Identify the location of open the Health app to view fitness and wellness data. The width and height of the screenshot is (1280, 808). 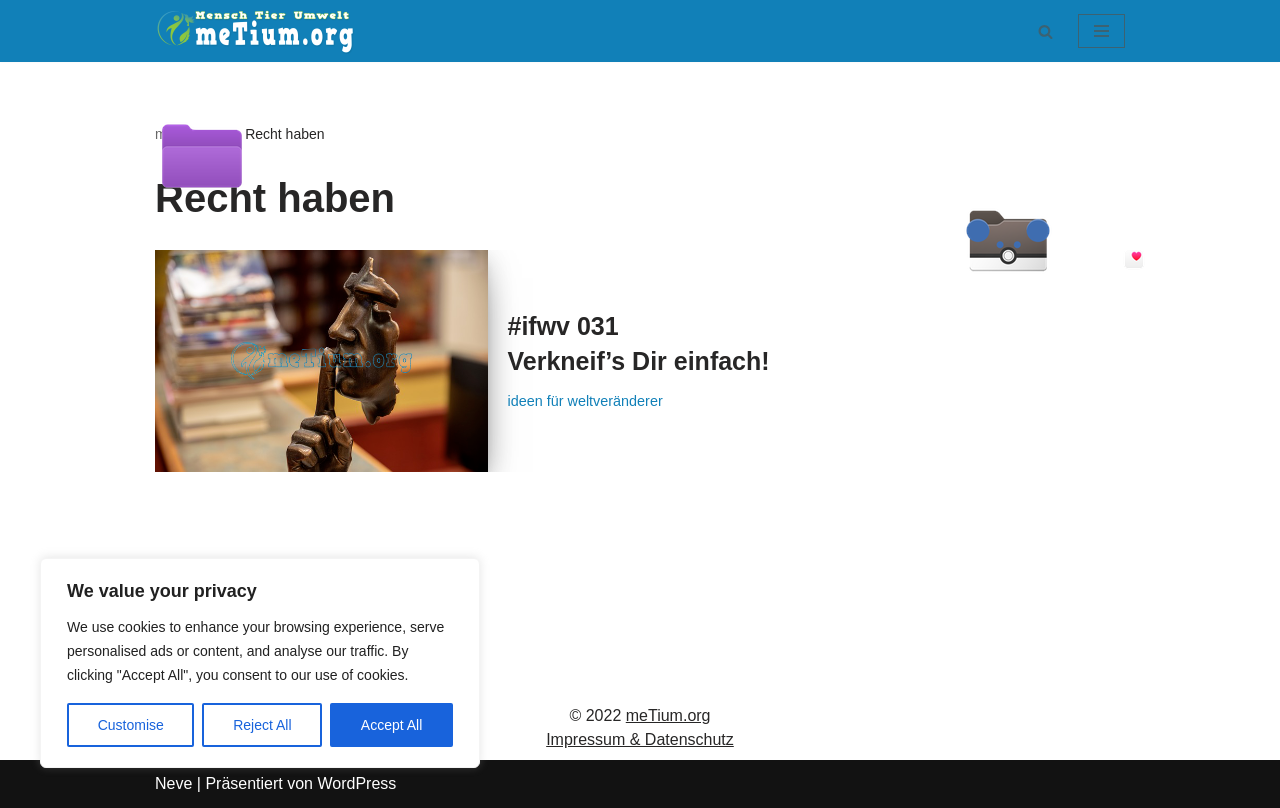
(1134, 259).